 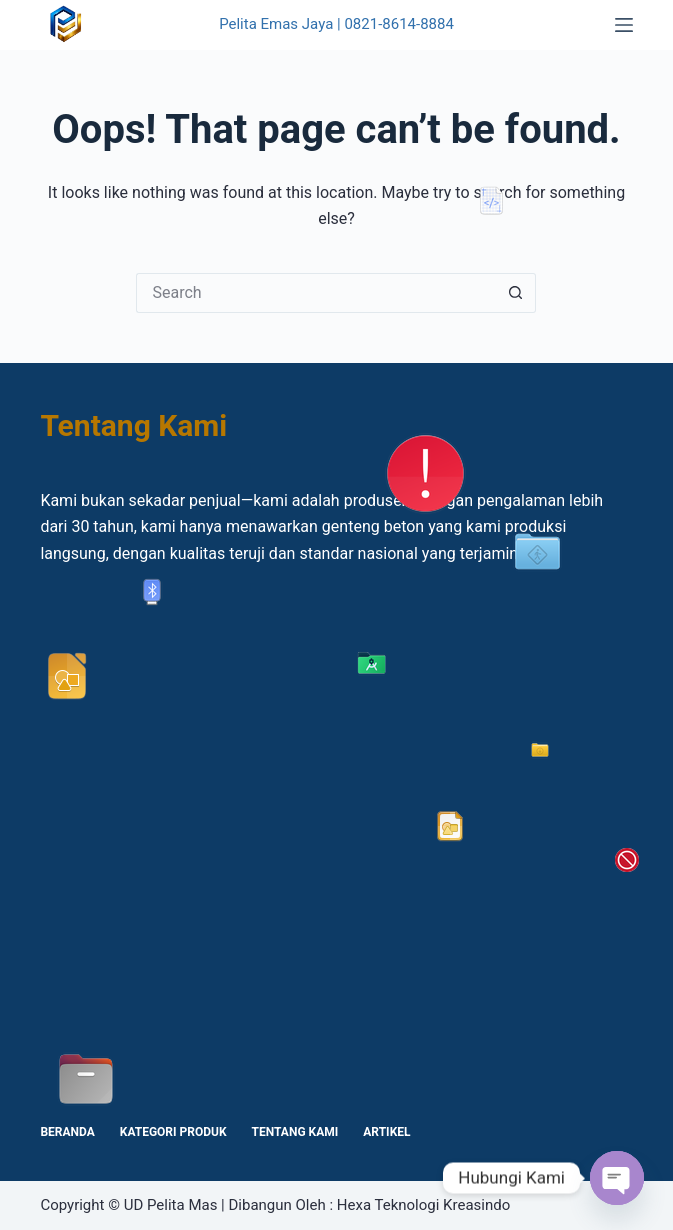 I want to click on twig template file type indicator, so click(x=491, y=200).